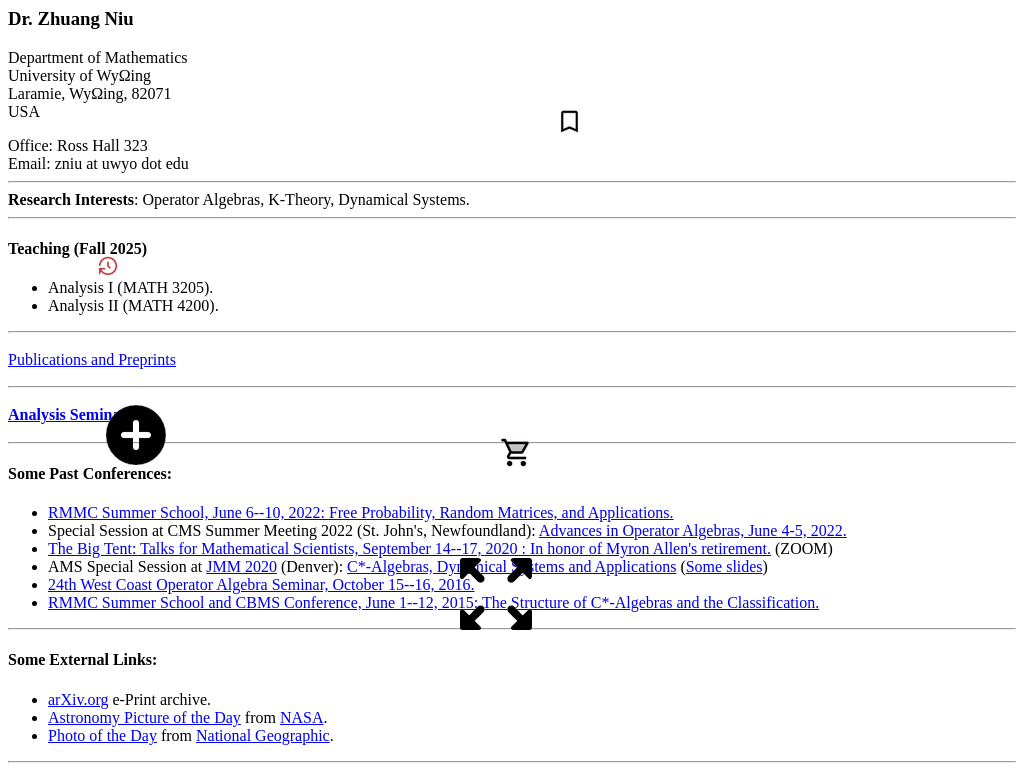  Describe the element at coordinates (136, 435) in the screenshot. I see `add a new item` at that location.